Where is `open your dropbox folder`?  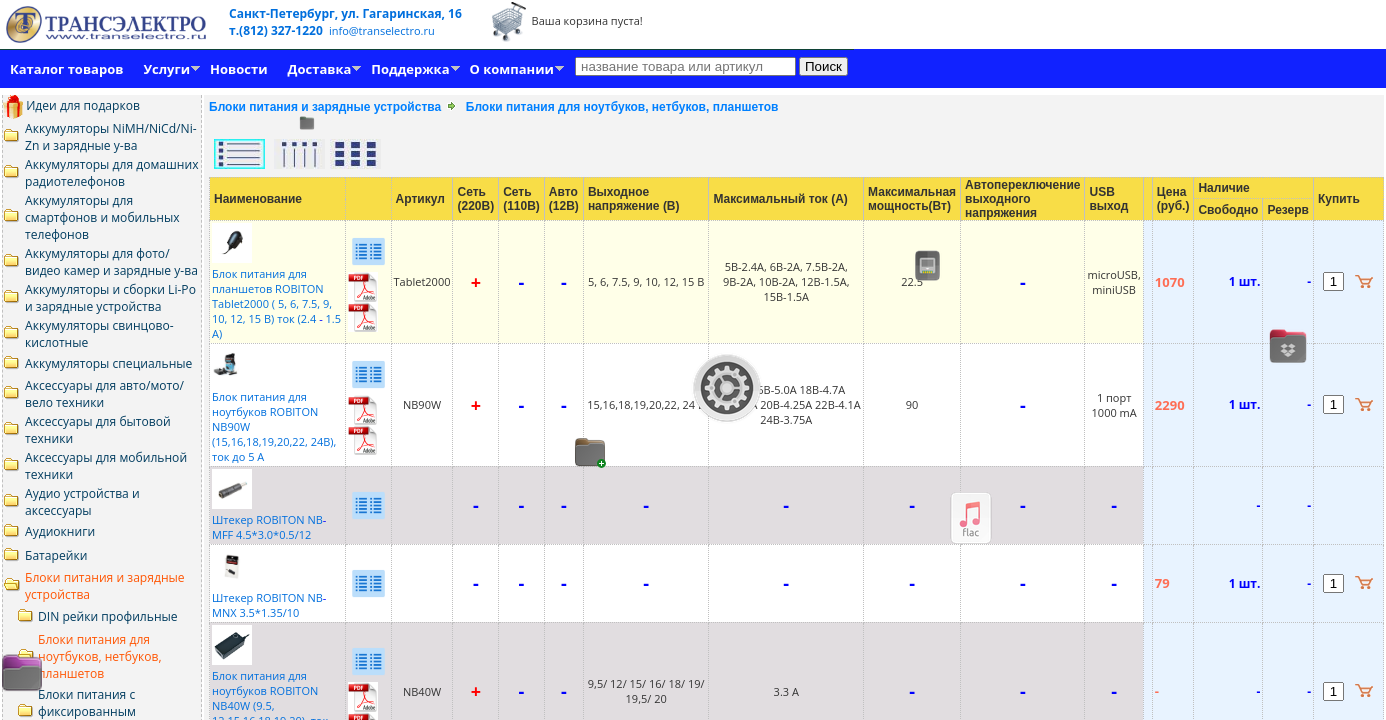 open your dropbox folder is located at coordinates (1288, 346).